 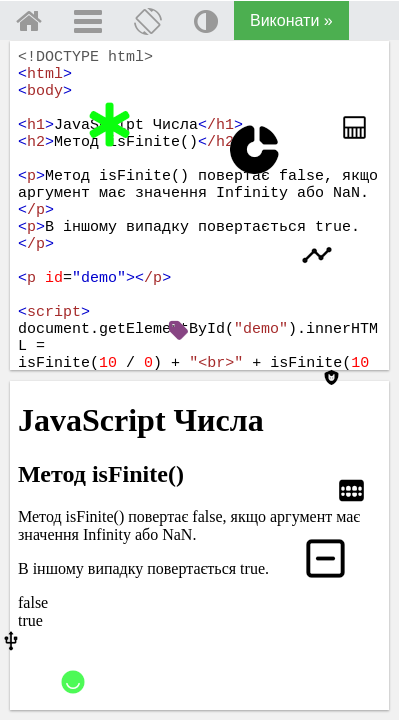 I want to click on view analytics or statistics breakdown, so click(x=254, y=149).